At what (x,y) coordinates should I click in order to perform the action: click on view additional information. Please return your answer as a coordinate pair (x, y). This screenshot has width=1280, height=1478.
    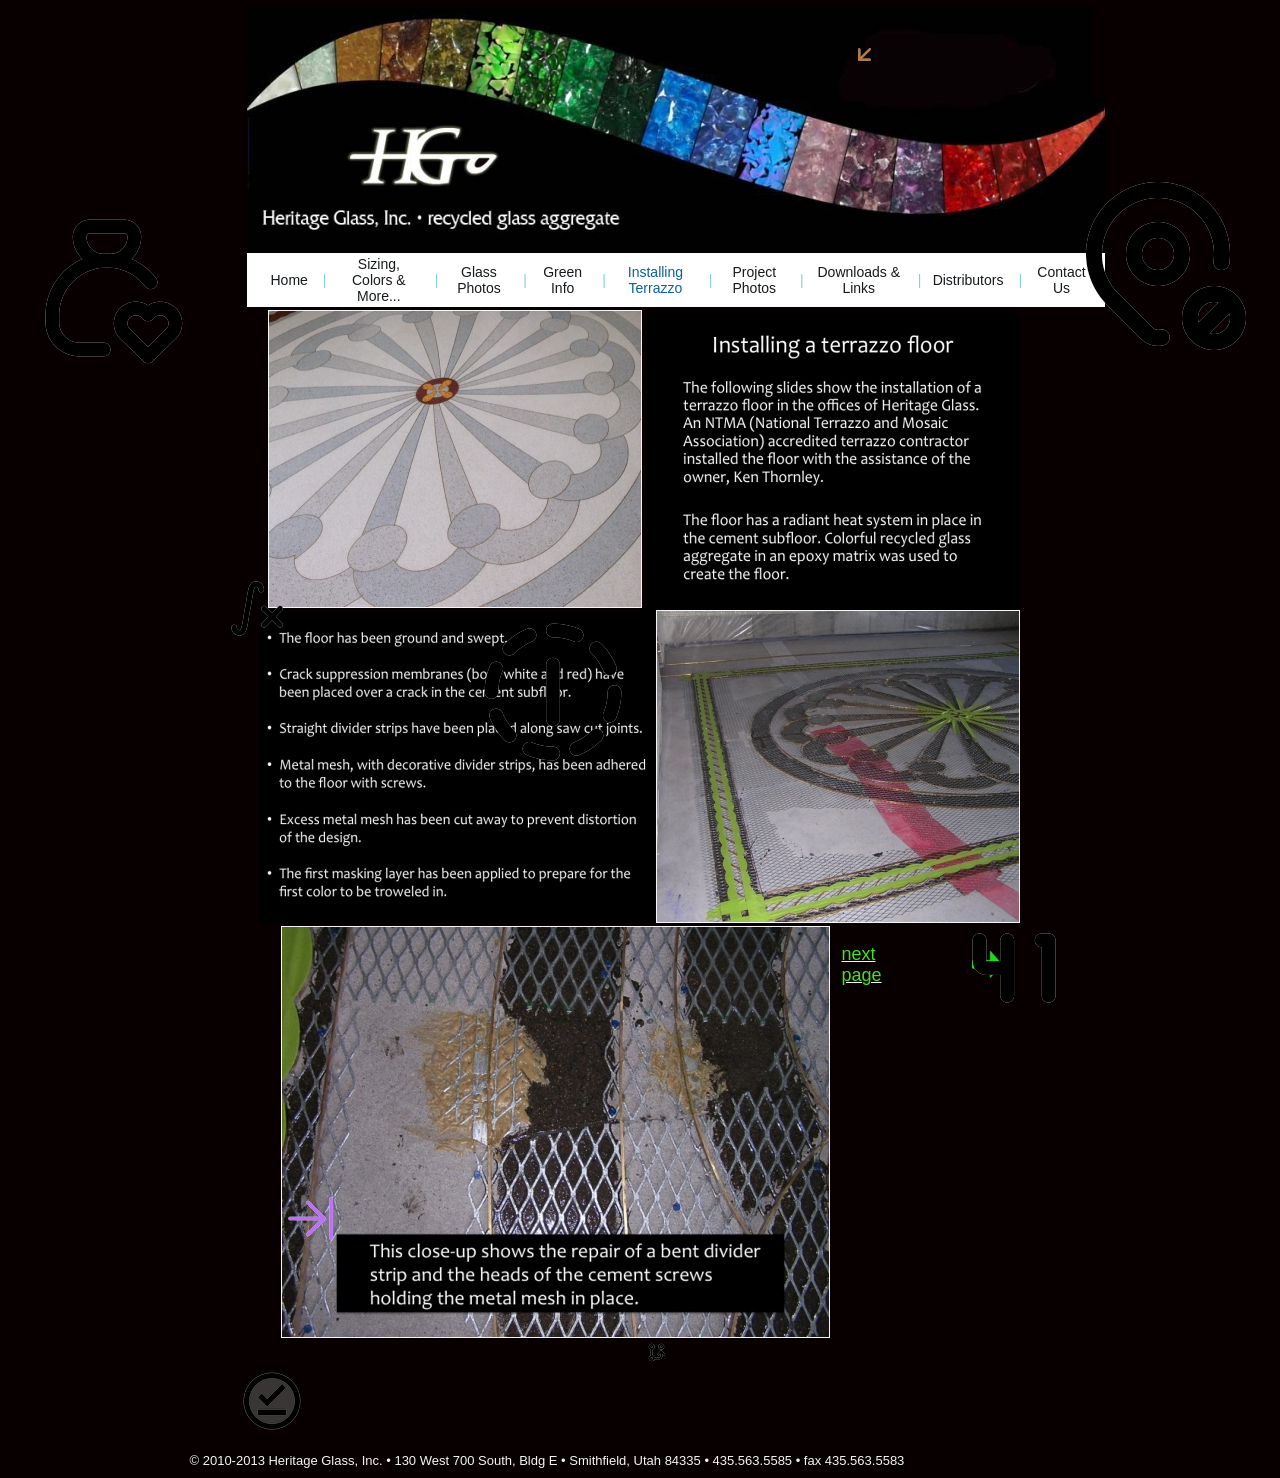
    Looking at the image, I should click on (553, 692).